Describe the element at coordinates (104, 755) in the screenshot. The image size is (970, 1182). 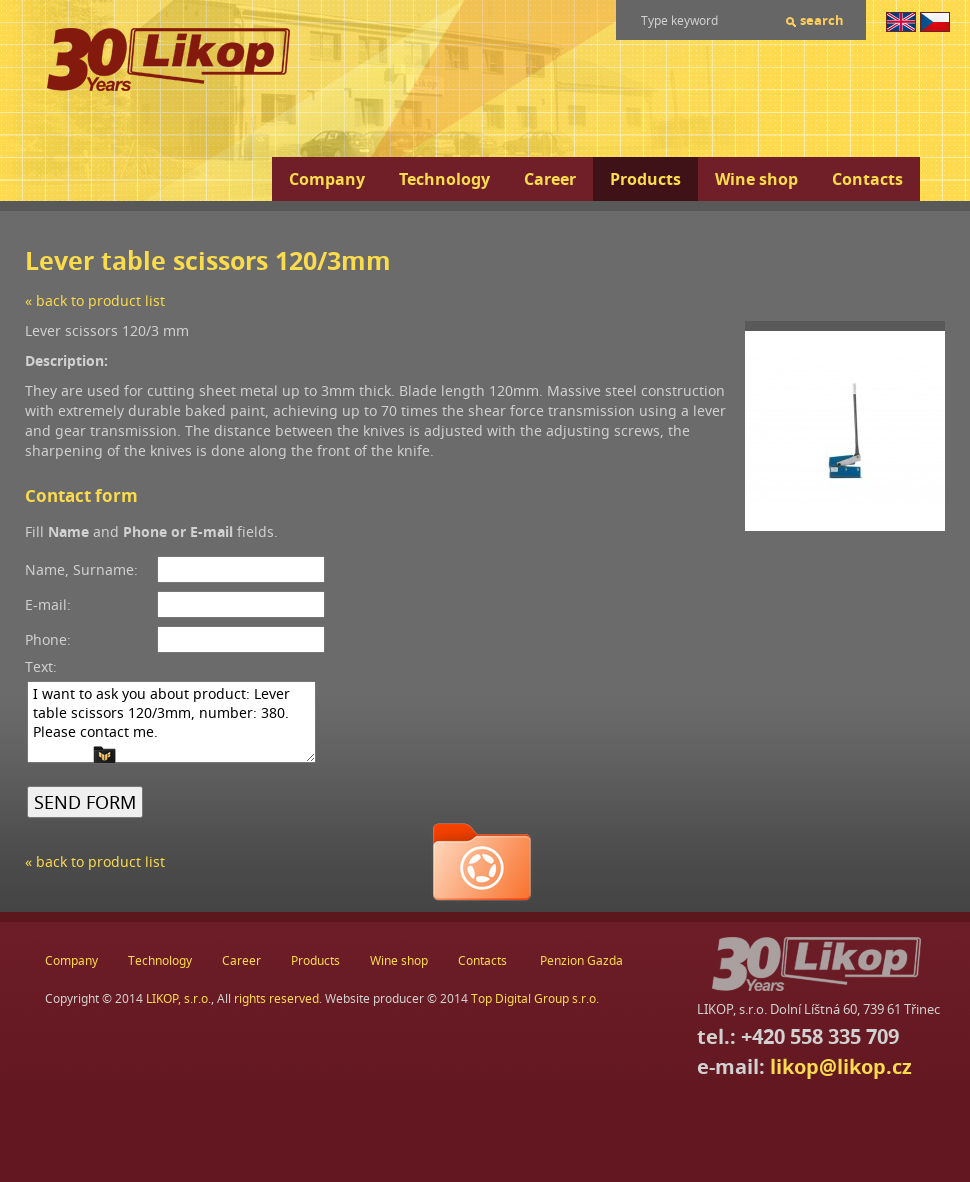
I see `folder for ASUS TUF gaming files or applications` at that location.